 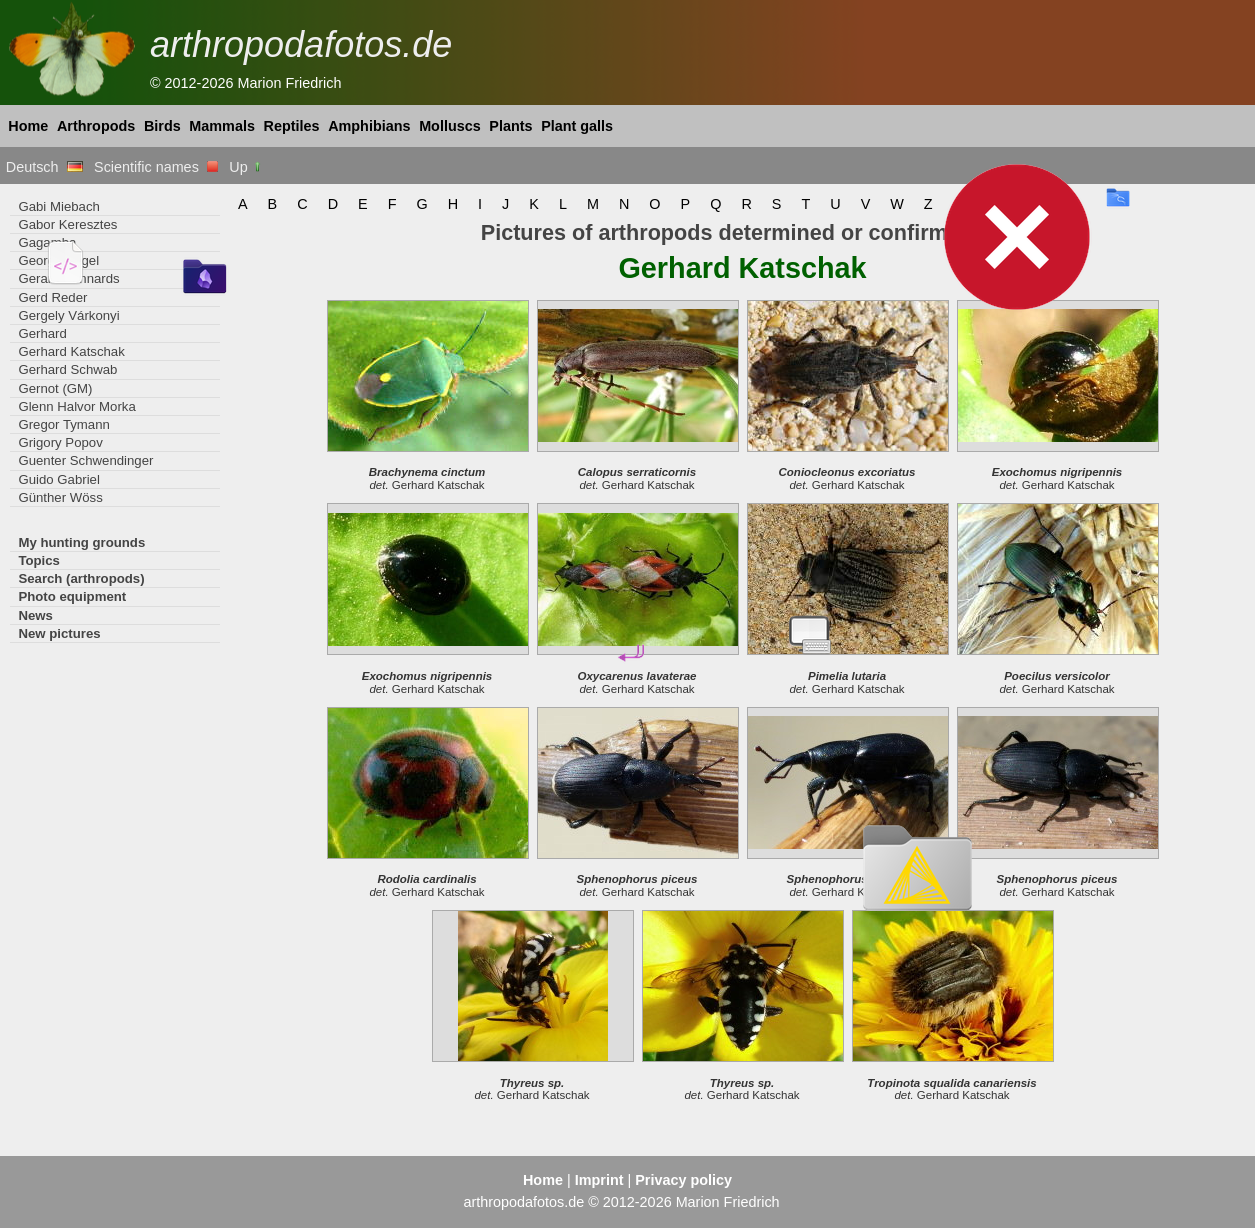 I want to click on cancel or close a dialog, so click(x=1017, y=237).